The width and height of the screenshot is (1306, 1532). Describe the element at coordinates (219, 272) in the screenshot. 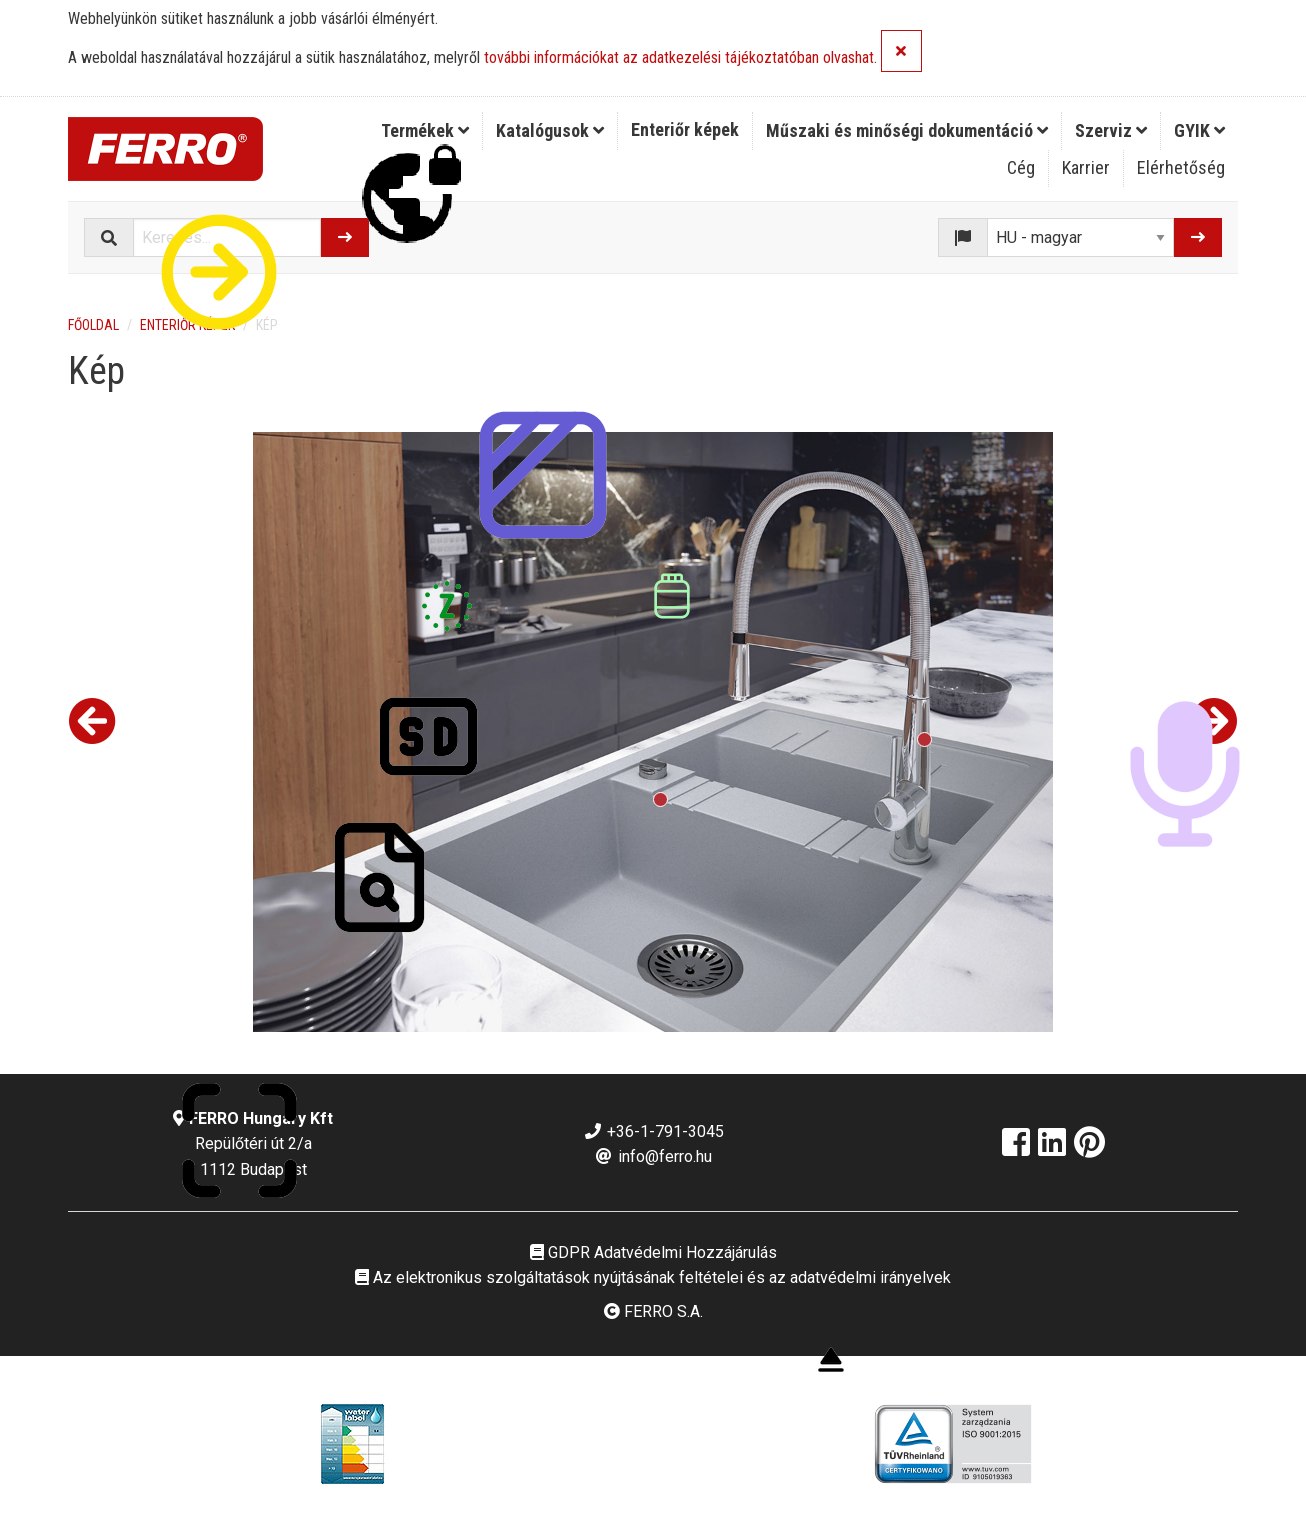

I see `proceed to the next step` at that location.